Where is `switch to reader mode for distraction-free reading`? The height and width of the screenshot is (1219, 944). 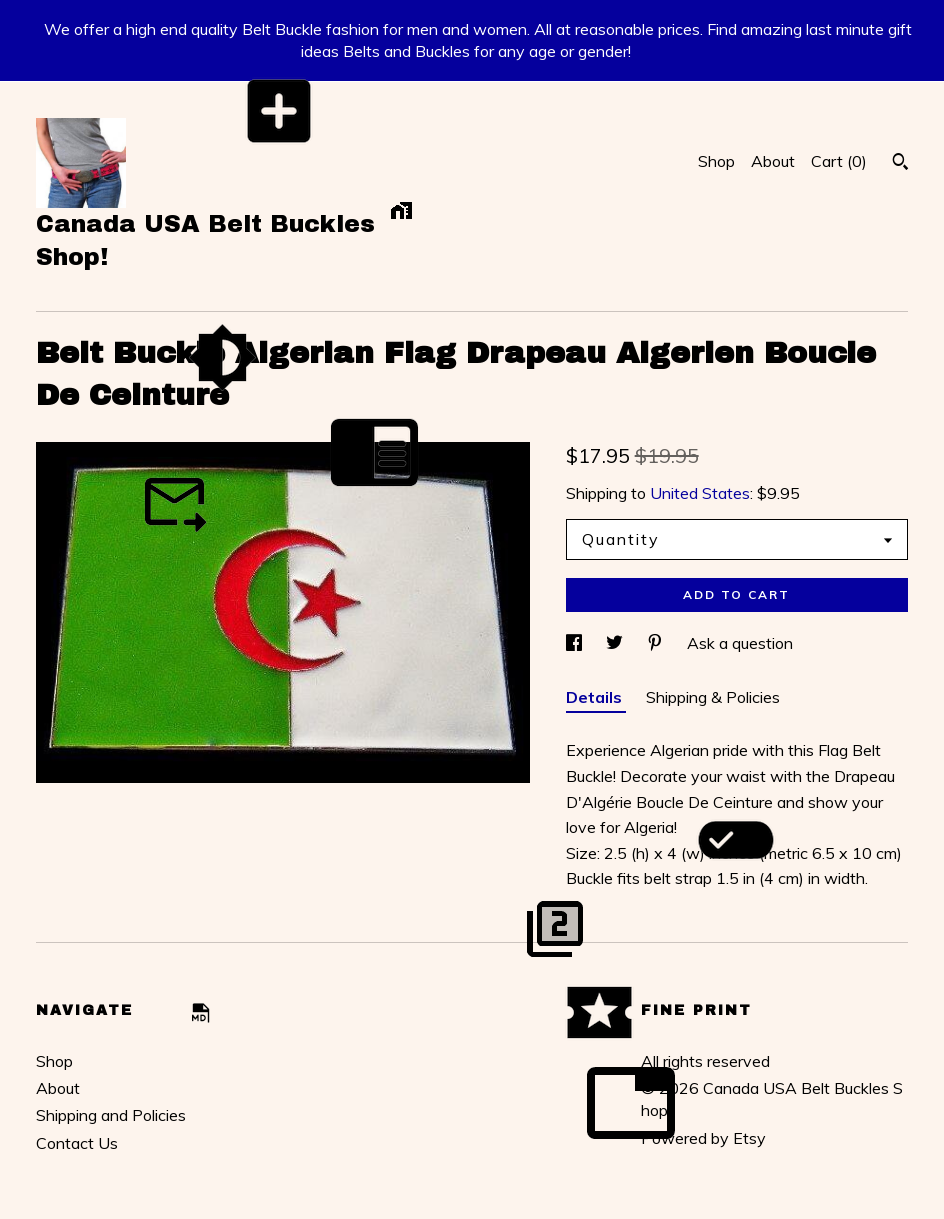 switch to reader mode for distraction-free reading is located at coordinates (374, 450).